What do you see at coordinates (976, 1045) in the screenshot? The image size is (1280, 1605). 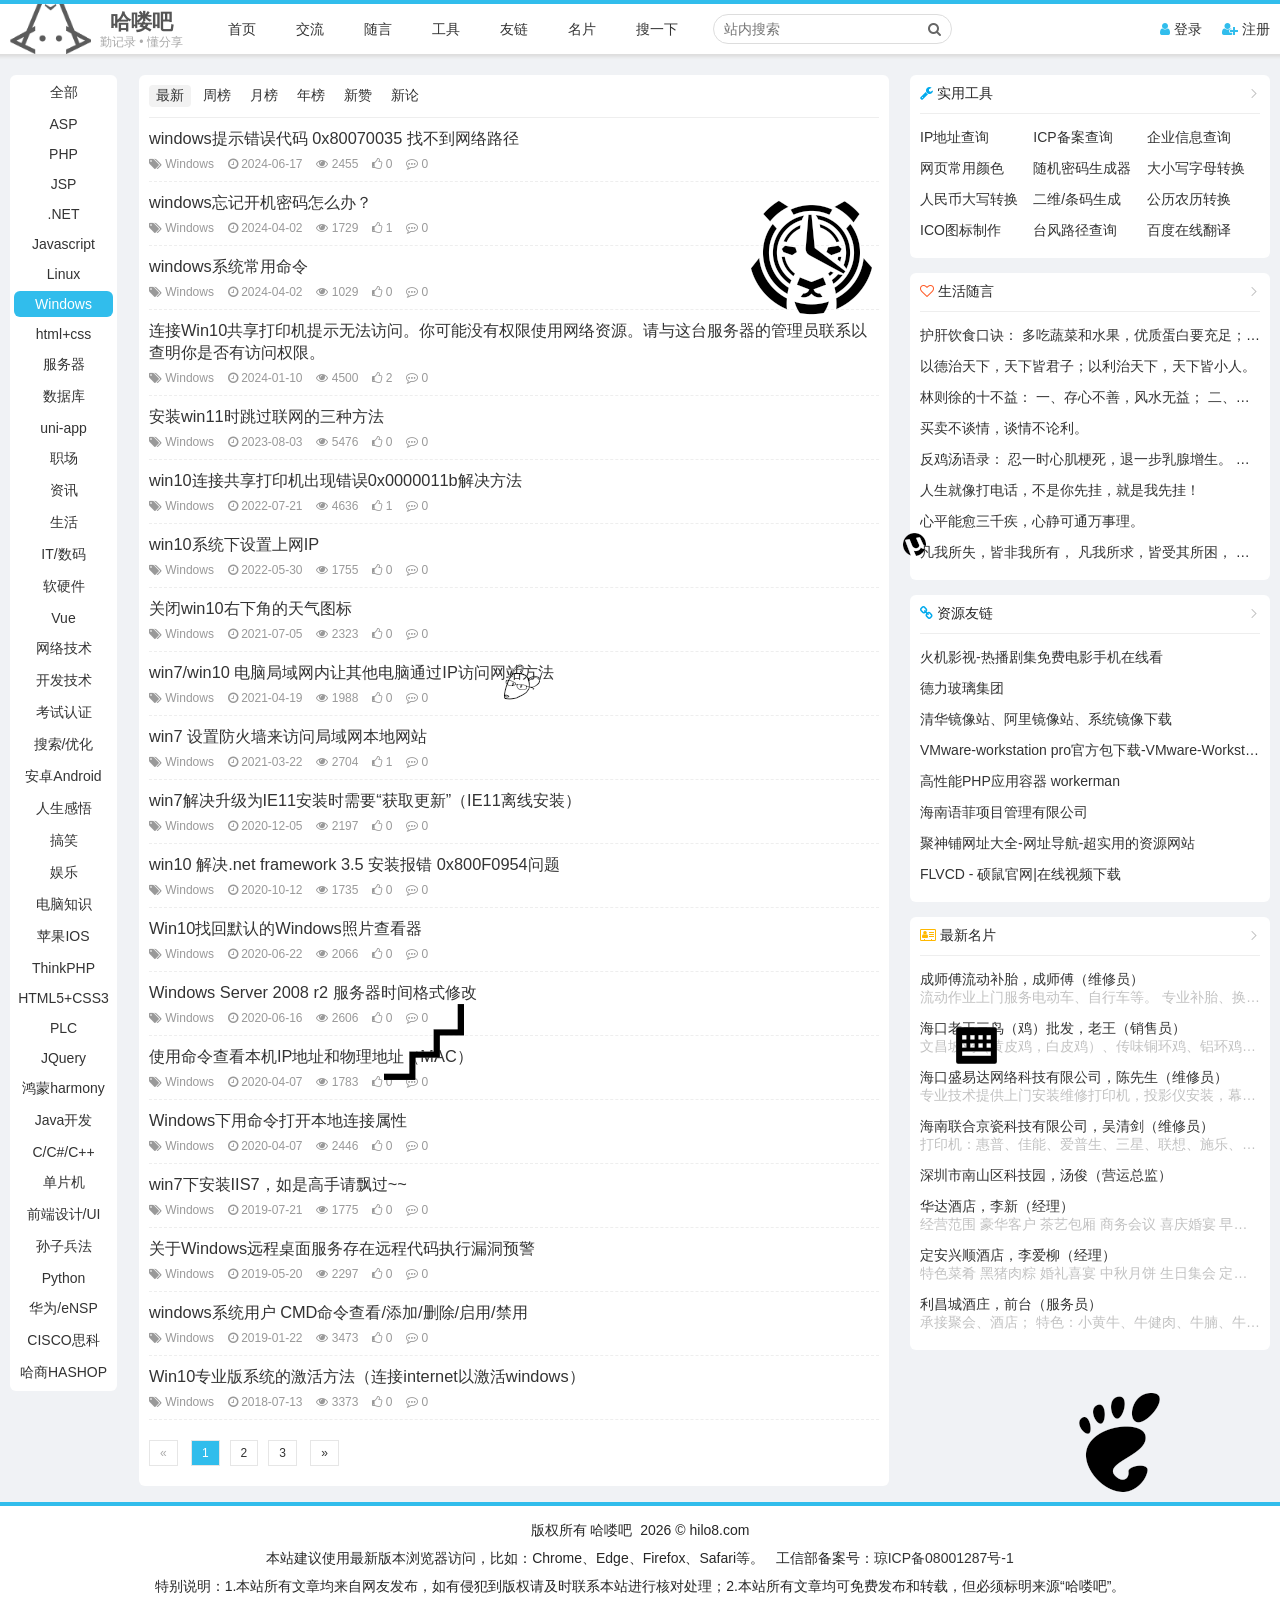 I see `open the on-screen keyboard` at bounding box center [976, 1045].